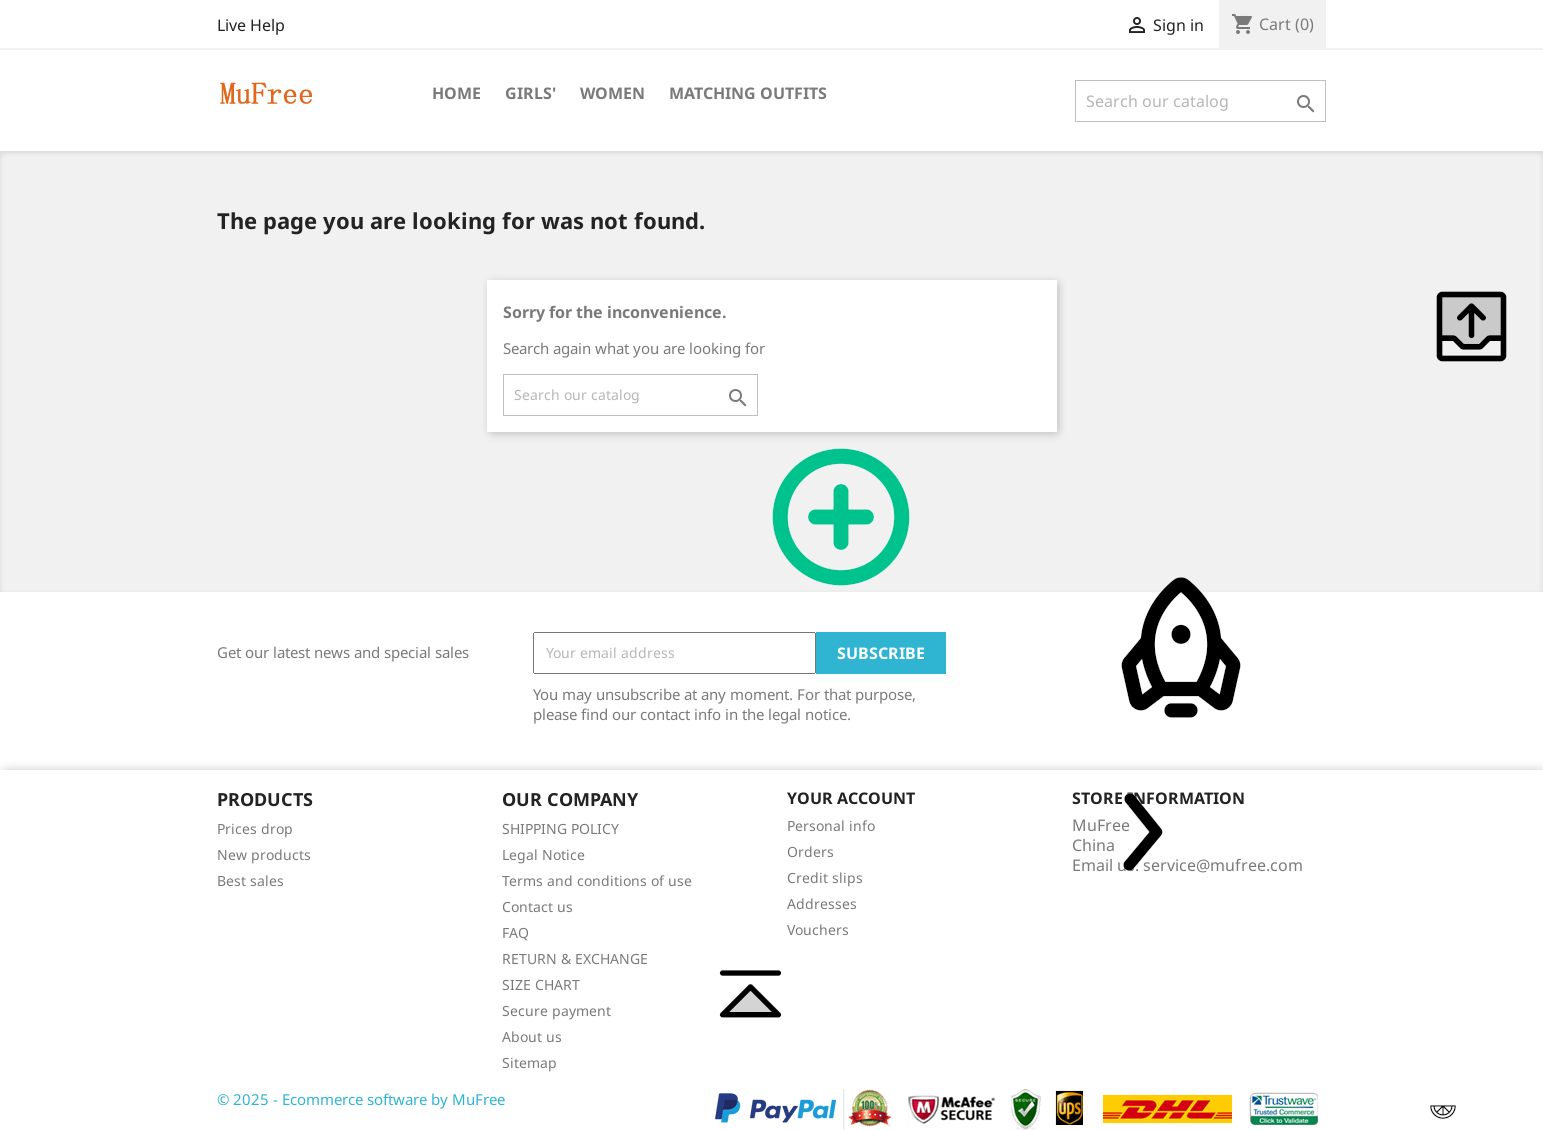 The width and height of the screenshot is (1543, 1130). I want to click on add a new item, so click(841, 517).